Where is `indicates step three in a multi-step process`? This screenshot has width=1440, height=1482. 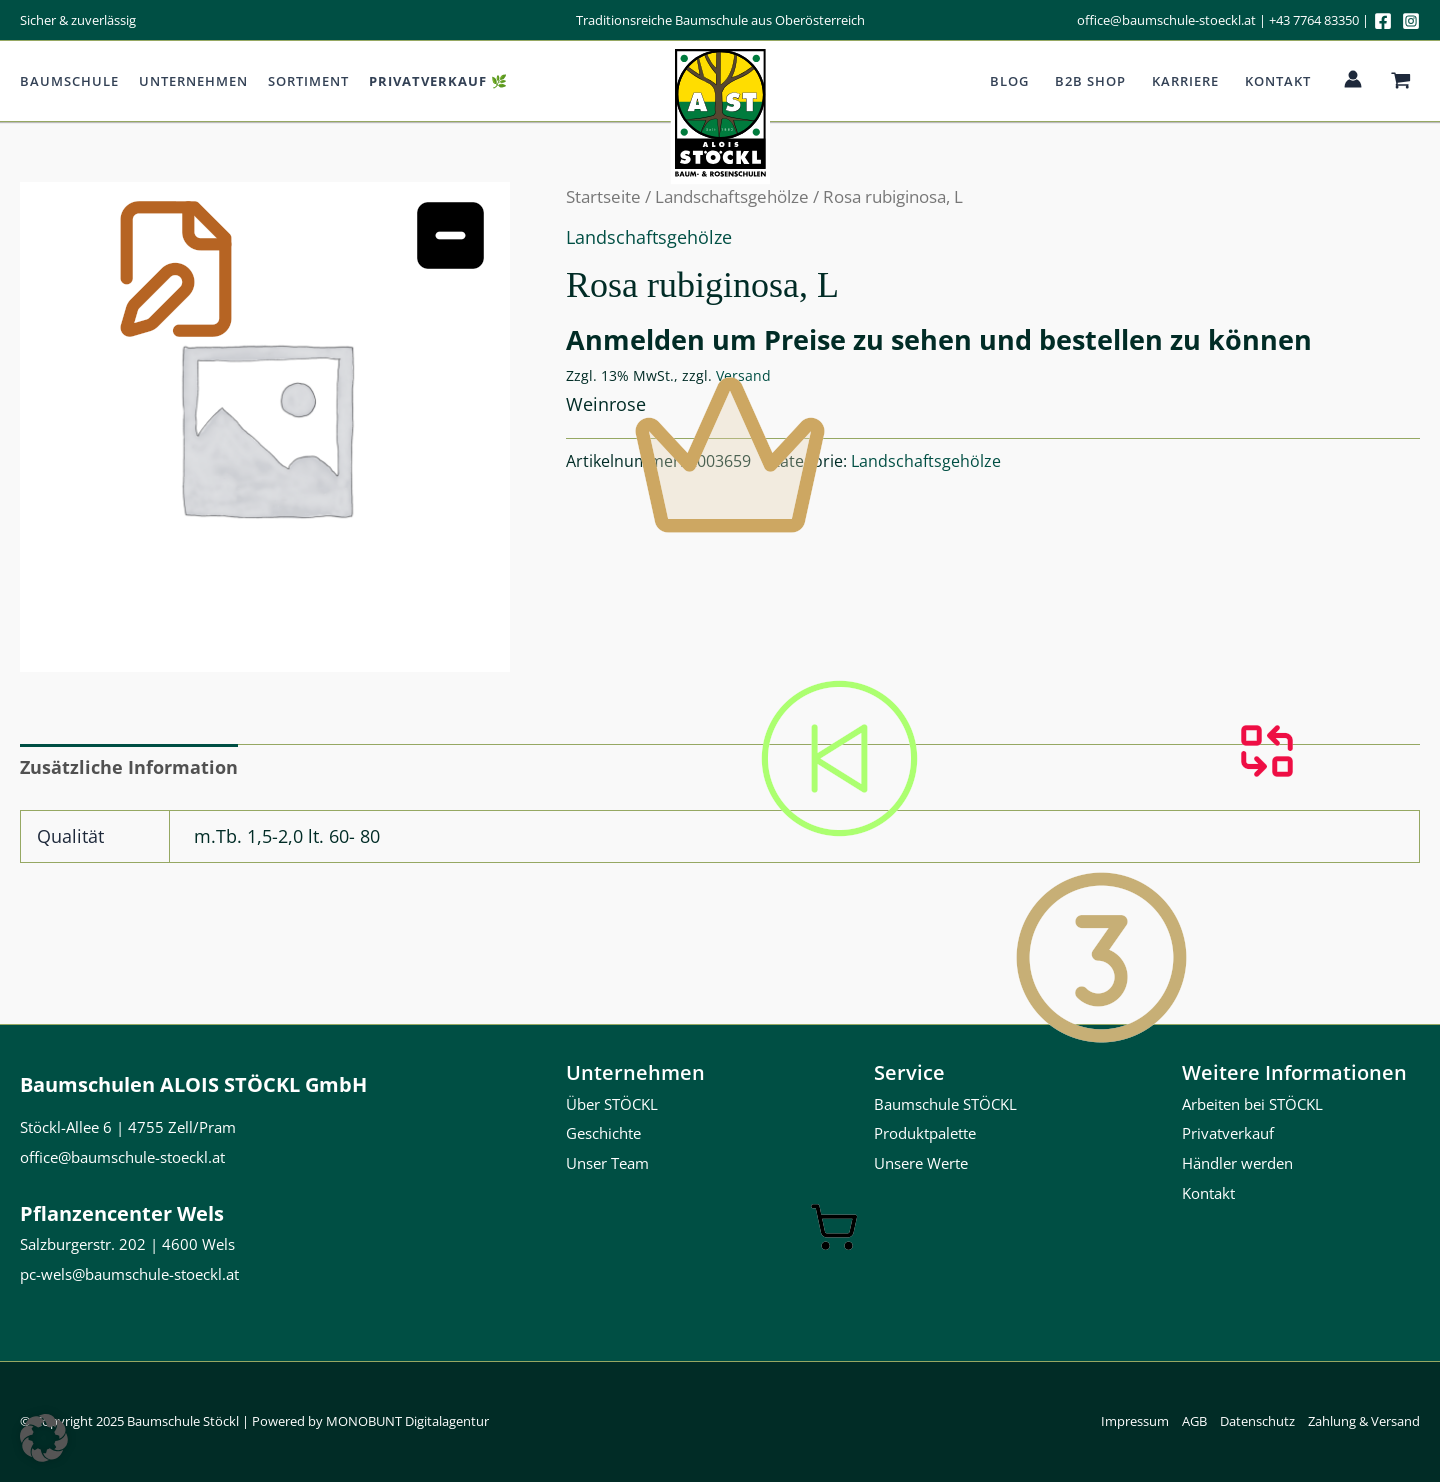 indicates step three in a multi-step process is located at coordinates (1101, 957).